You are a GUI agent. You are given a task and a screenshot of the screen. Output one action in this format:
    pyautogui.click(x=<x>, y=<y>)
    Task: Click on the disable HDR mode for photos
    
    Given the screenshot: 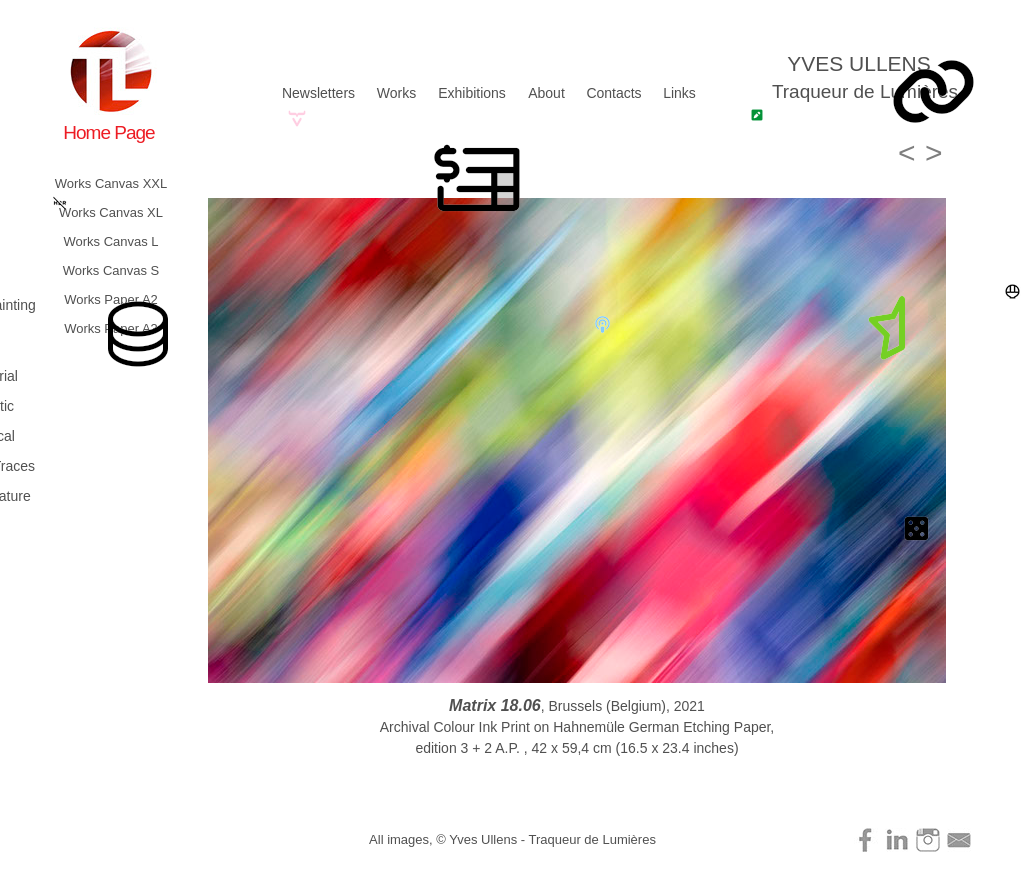 What is the action you would take?
    pyautogui.click(x=60, y=203)
    